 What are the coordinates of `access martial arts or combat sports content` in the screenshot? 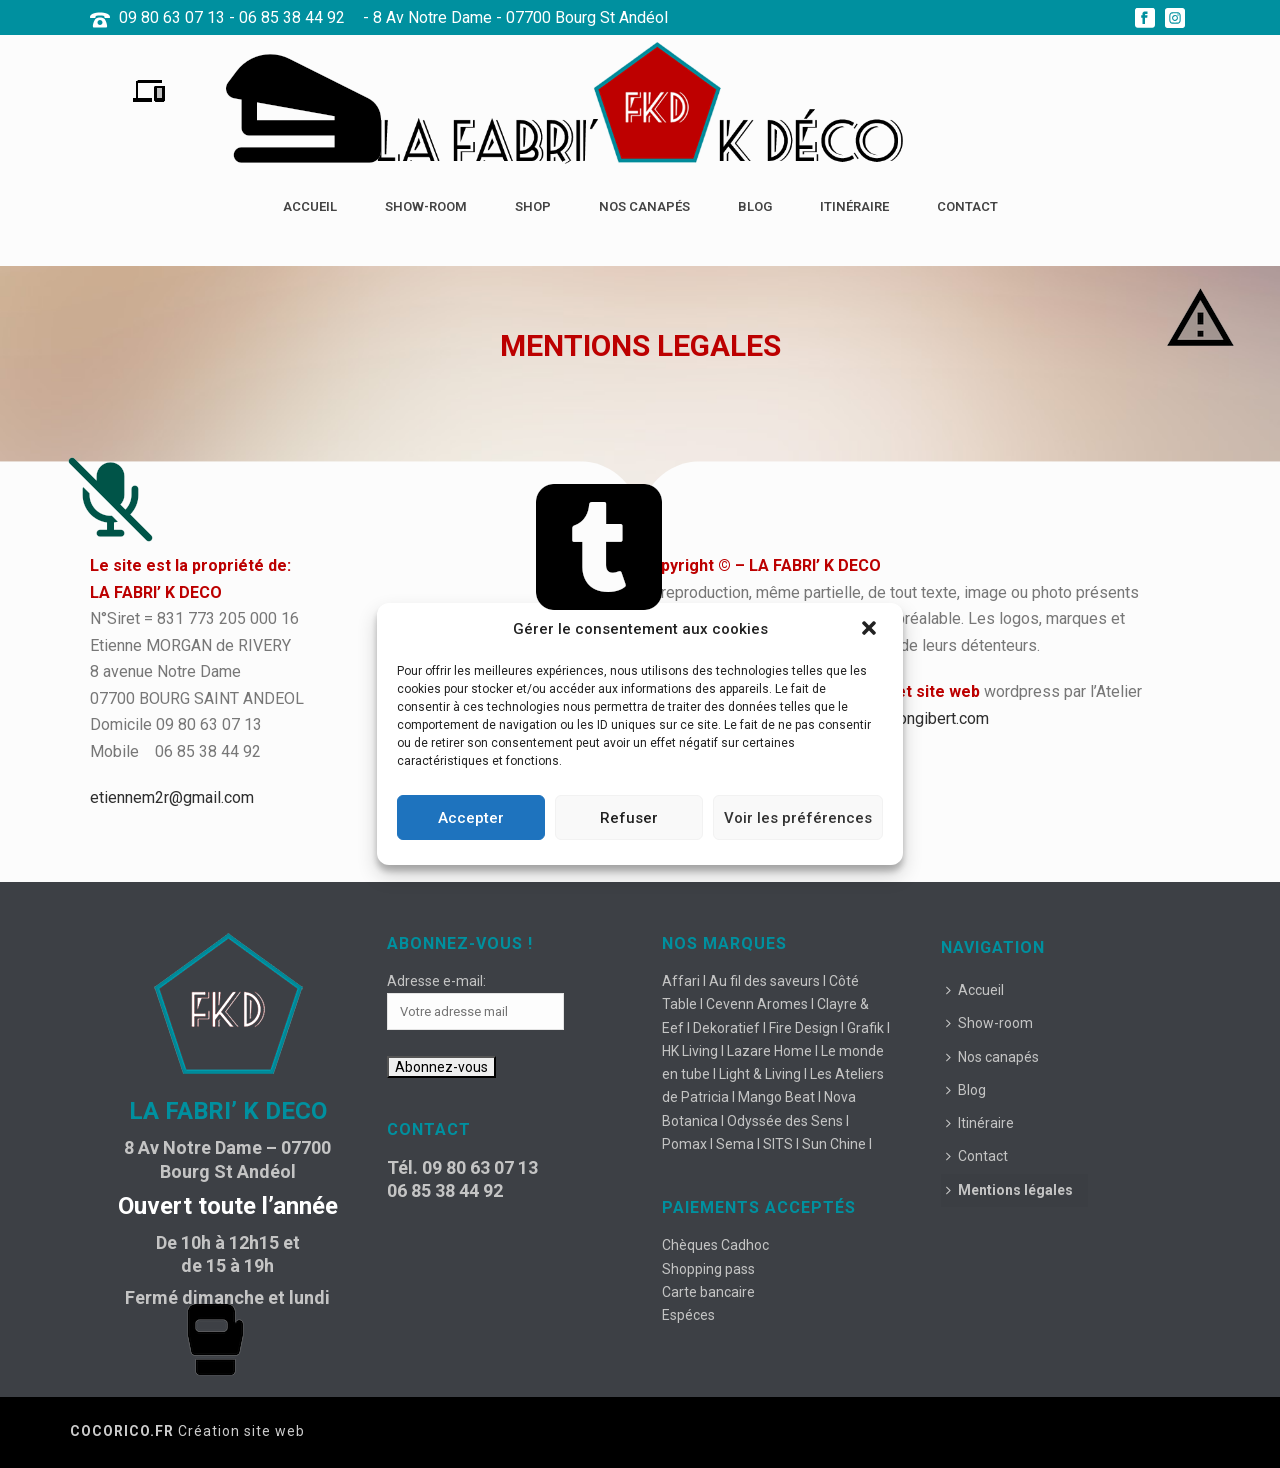 It's located at (215, 1339).